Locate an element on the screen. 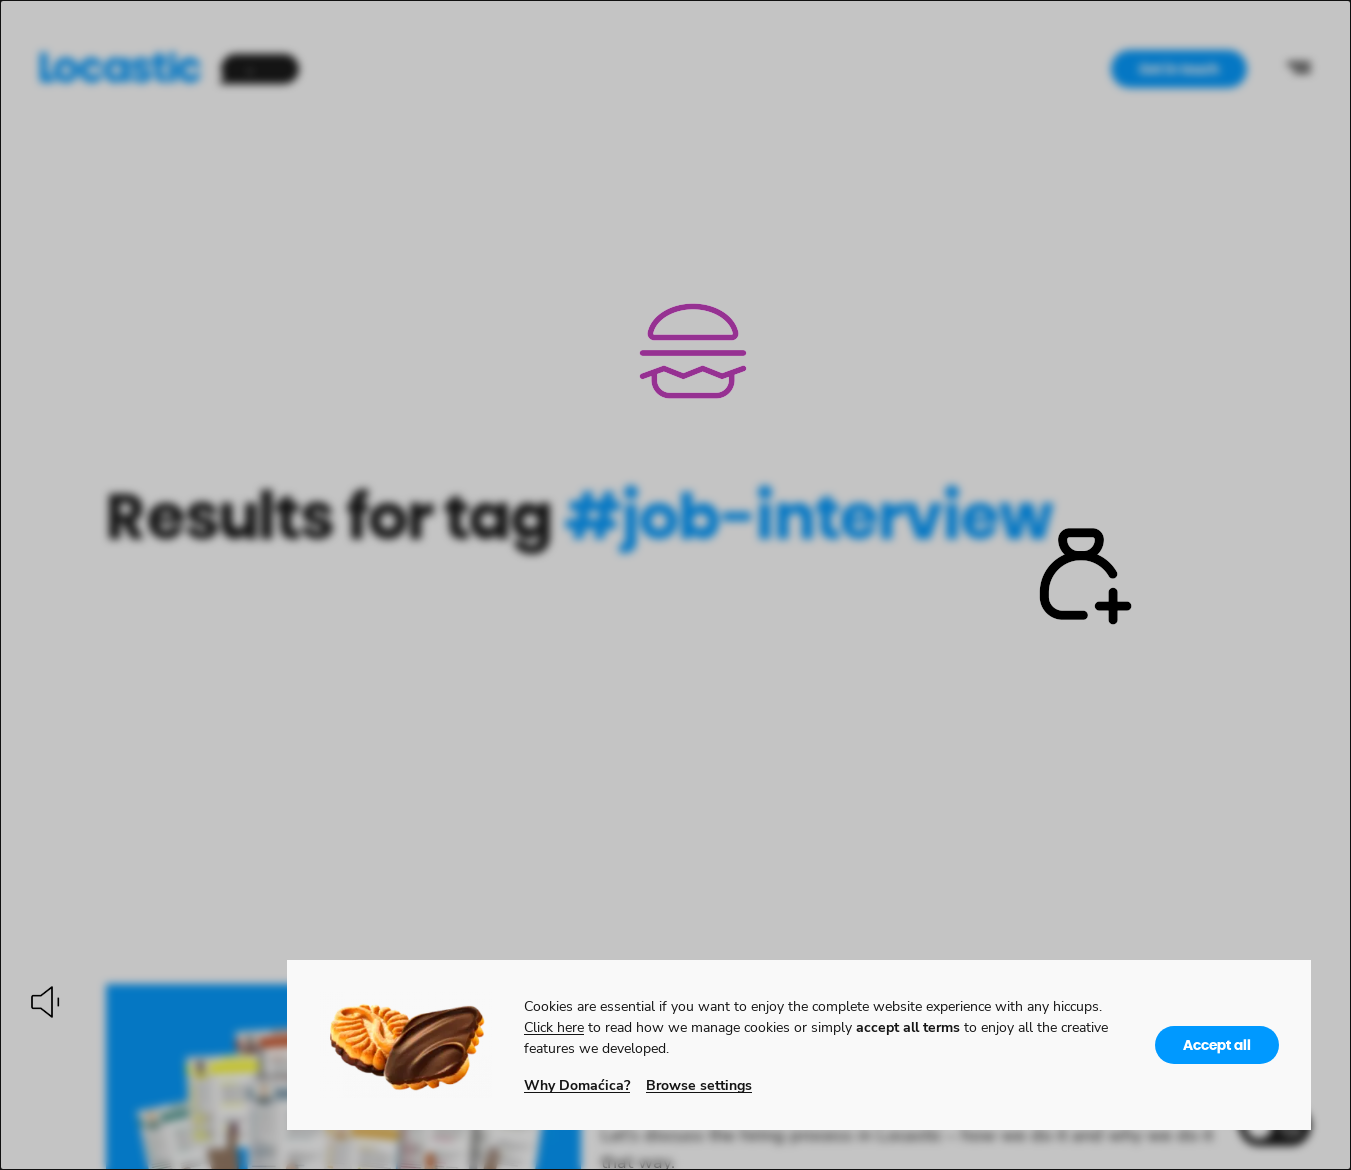  open navigation menu is located at coordinates (693, 353).